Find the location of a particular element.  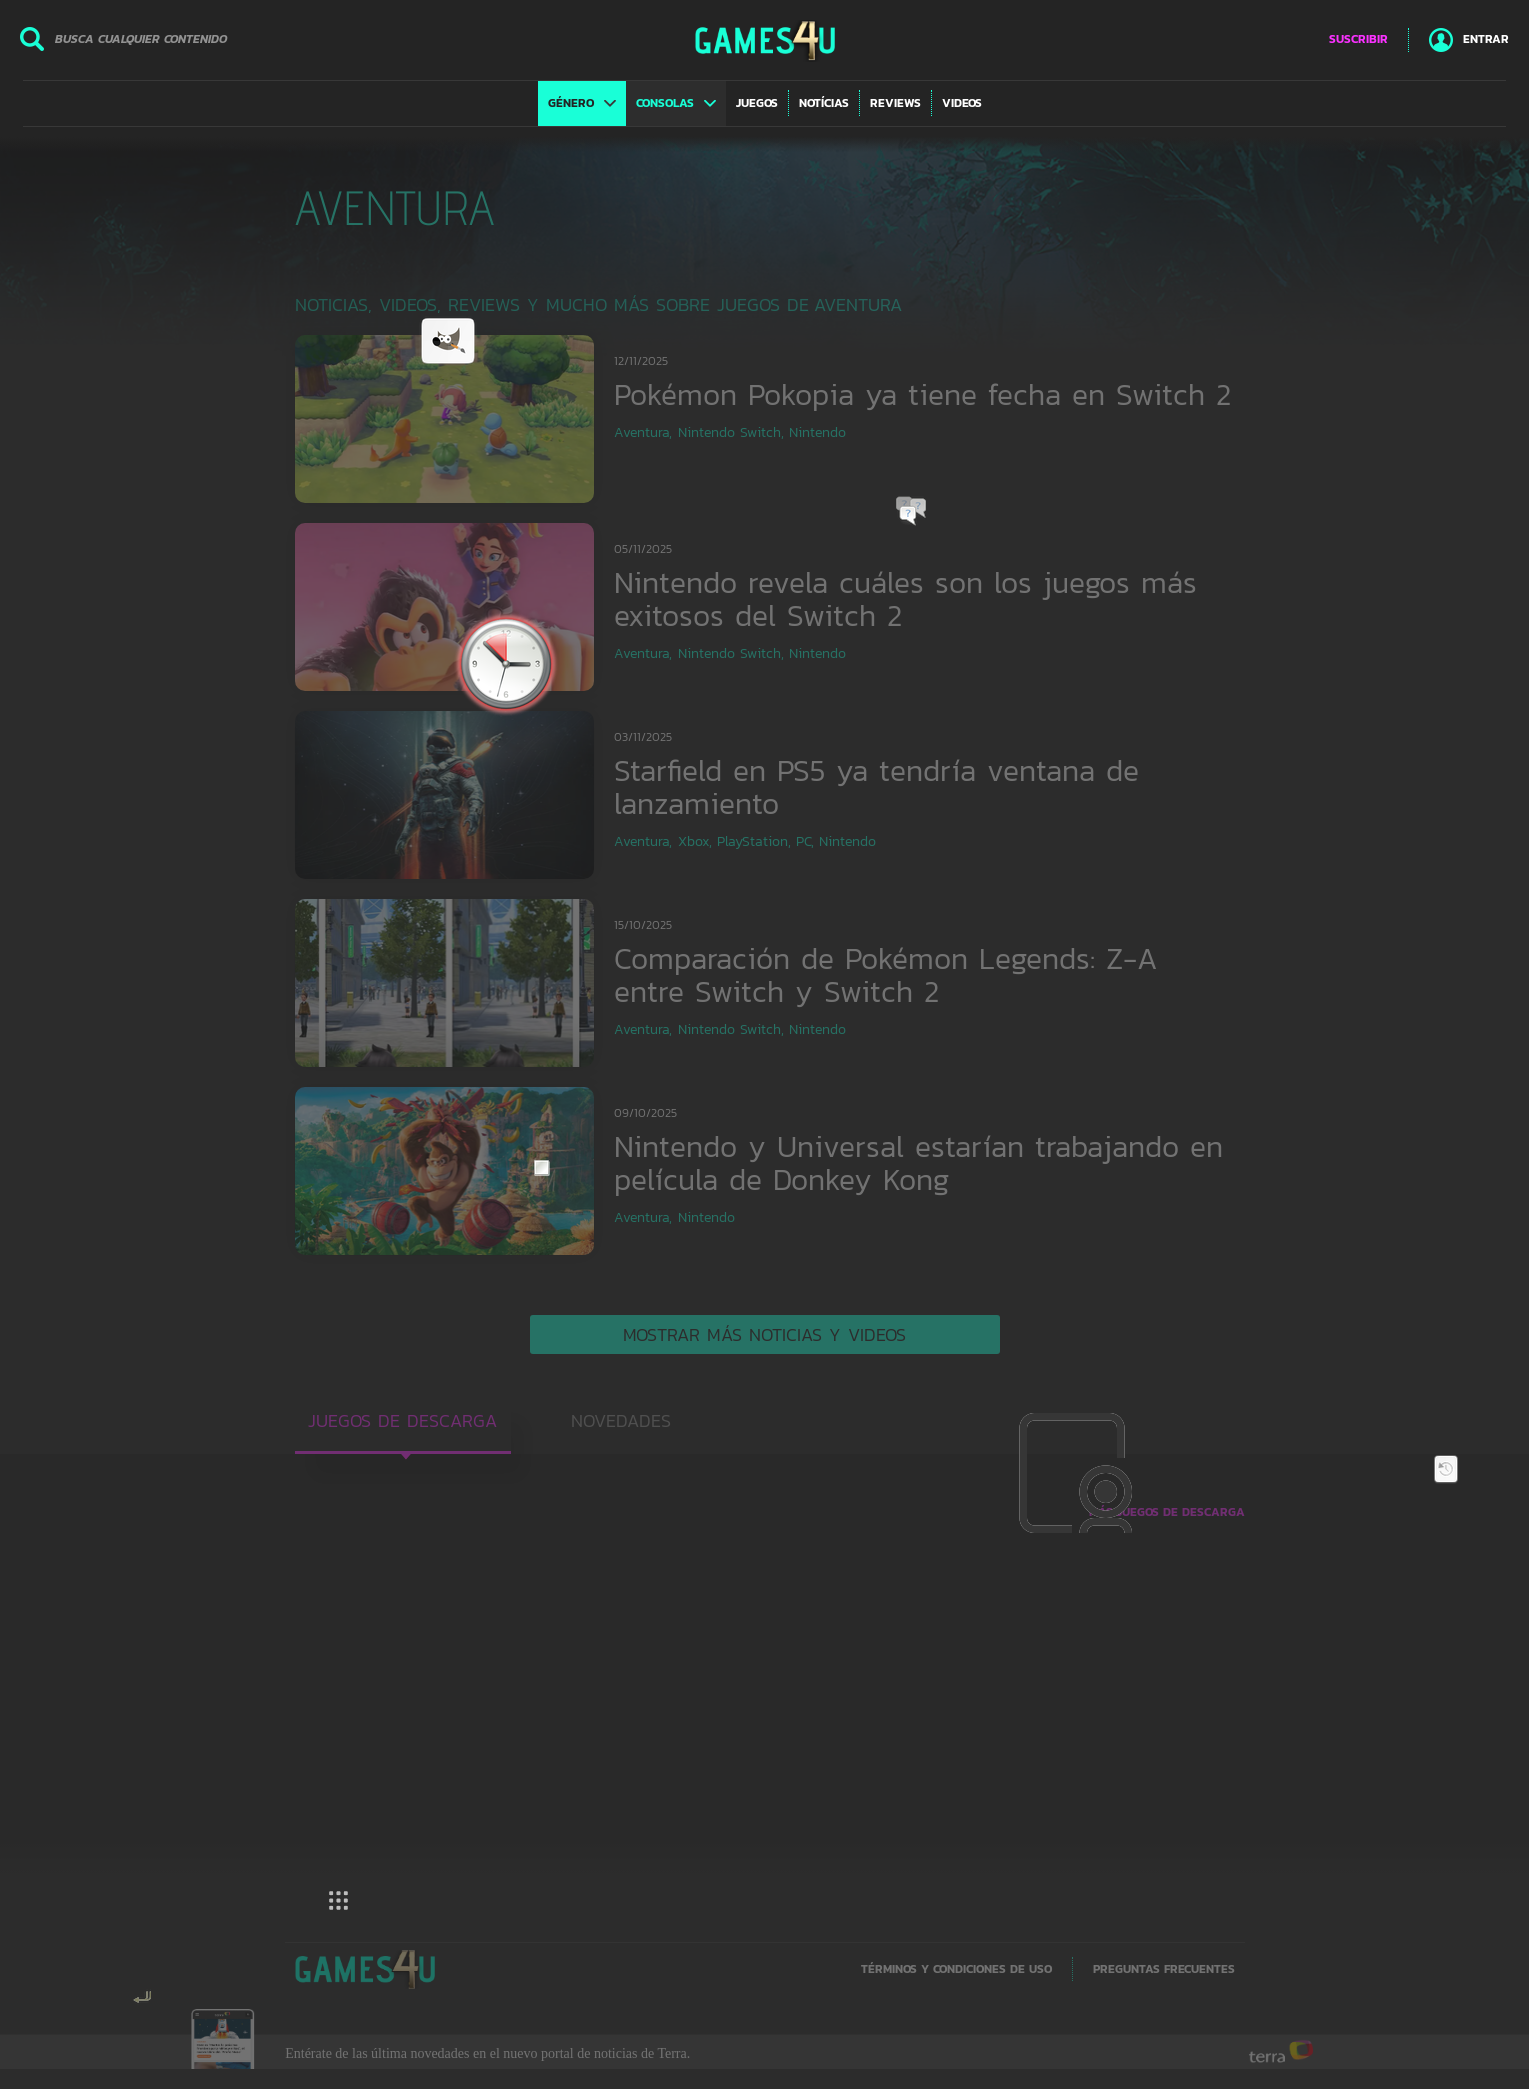

a deleted file in the trash is located at coordinates (1446, 1469).